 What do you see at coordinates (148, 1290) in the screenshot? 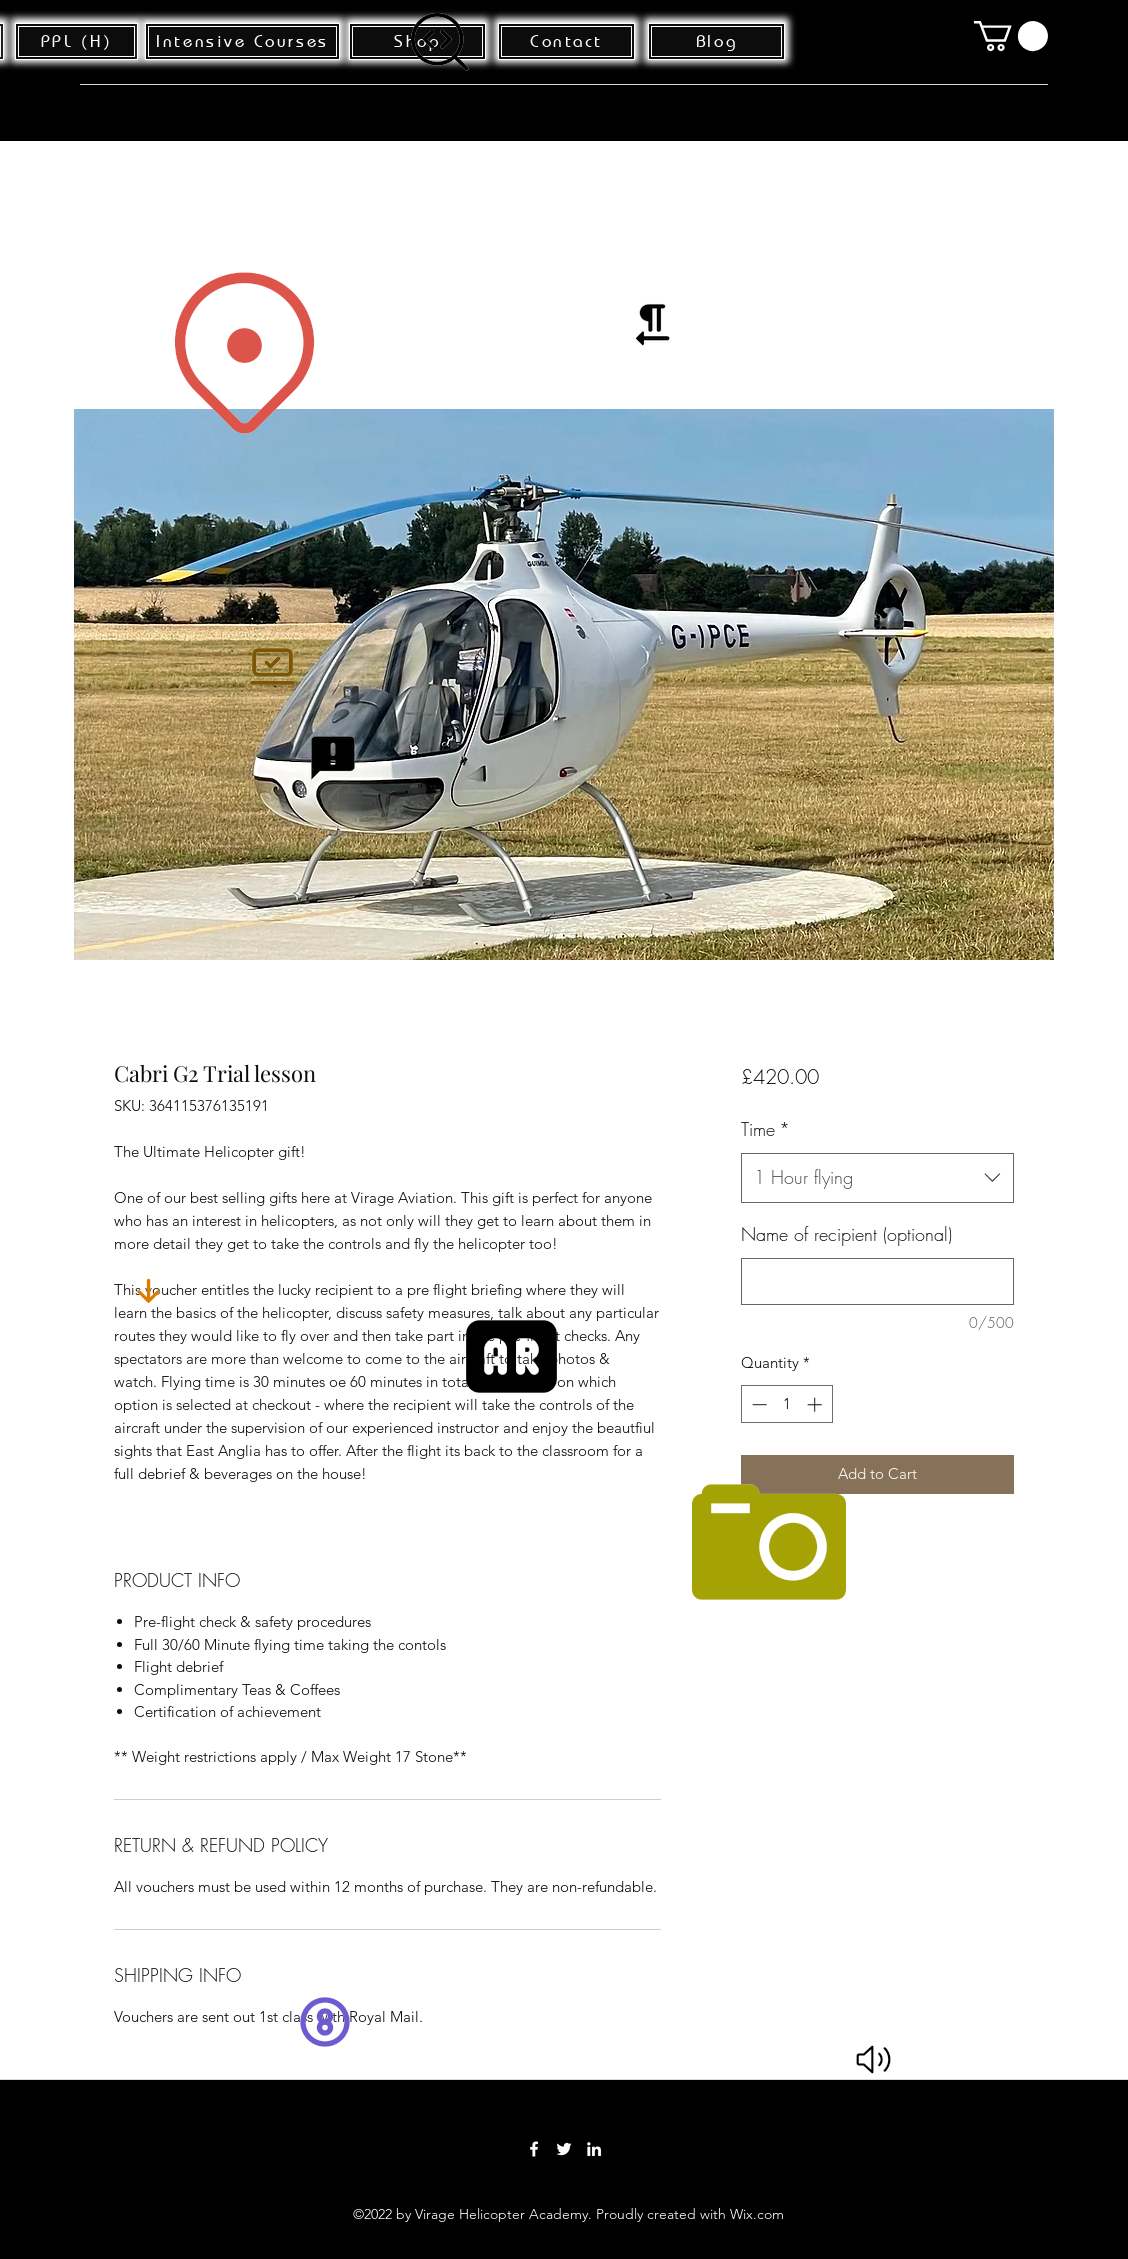
I see `scroll down or view more content` at bounding box center [148, 1290].